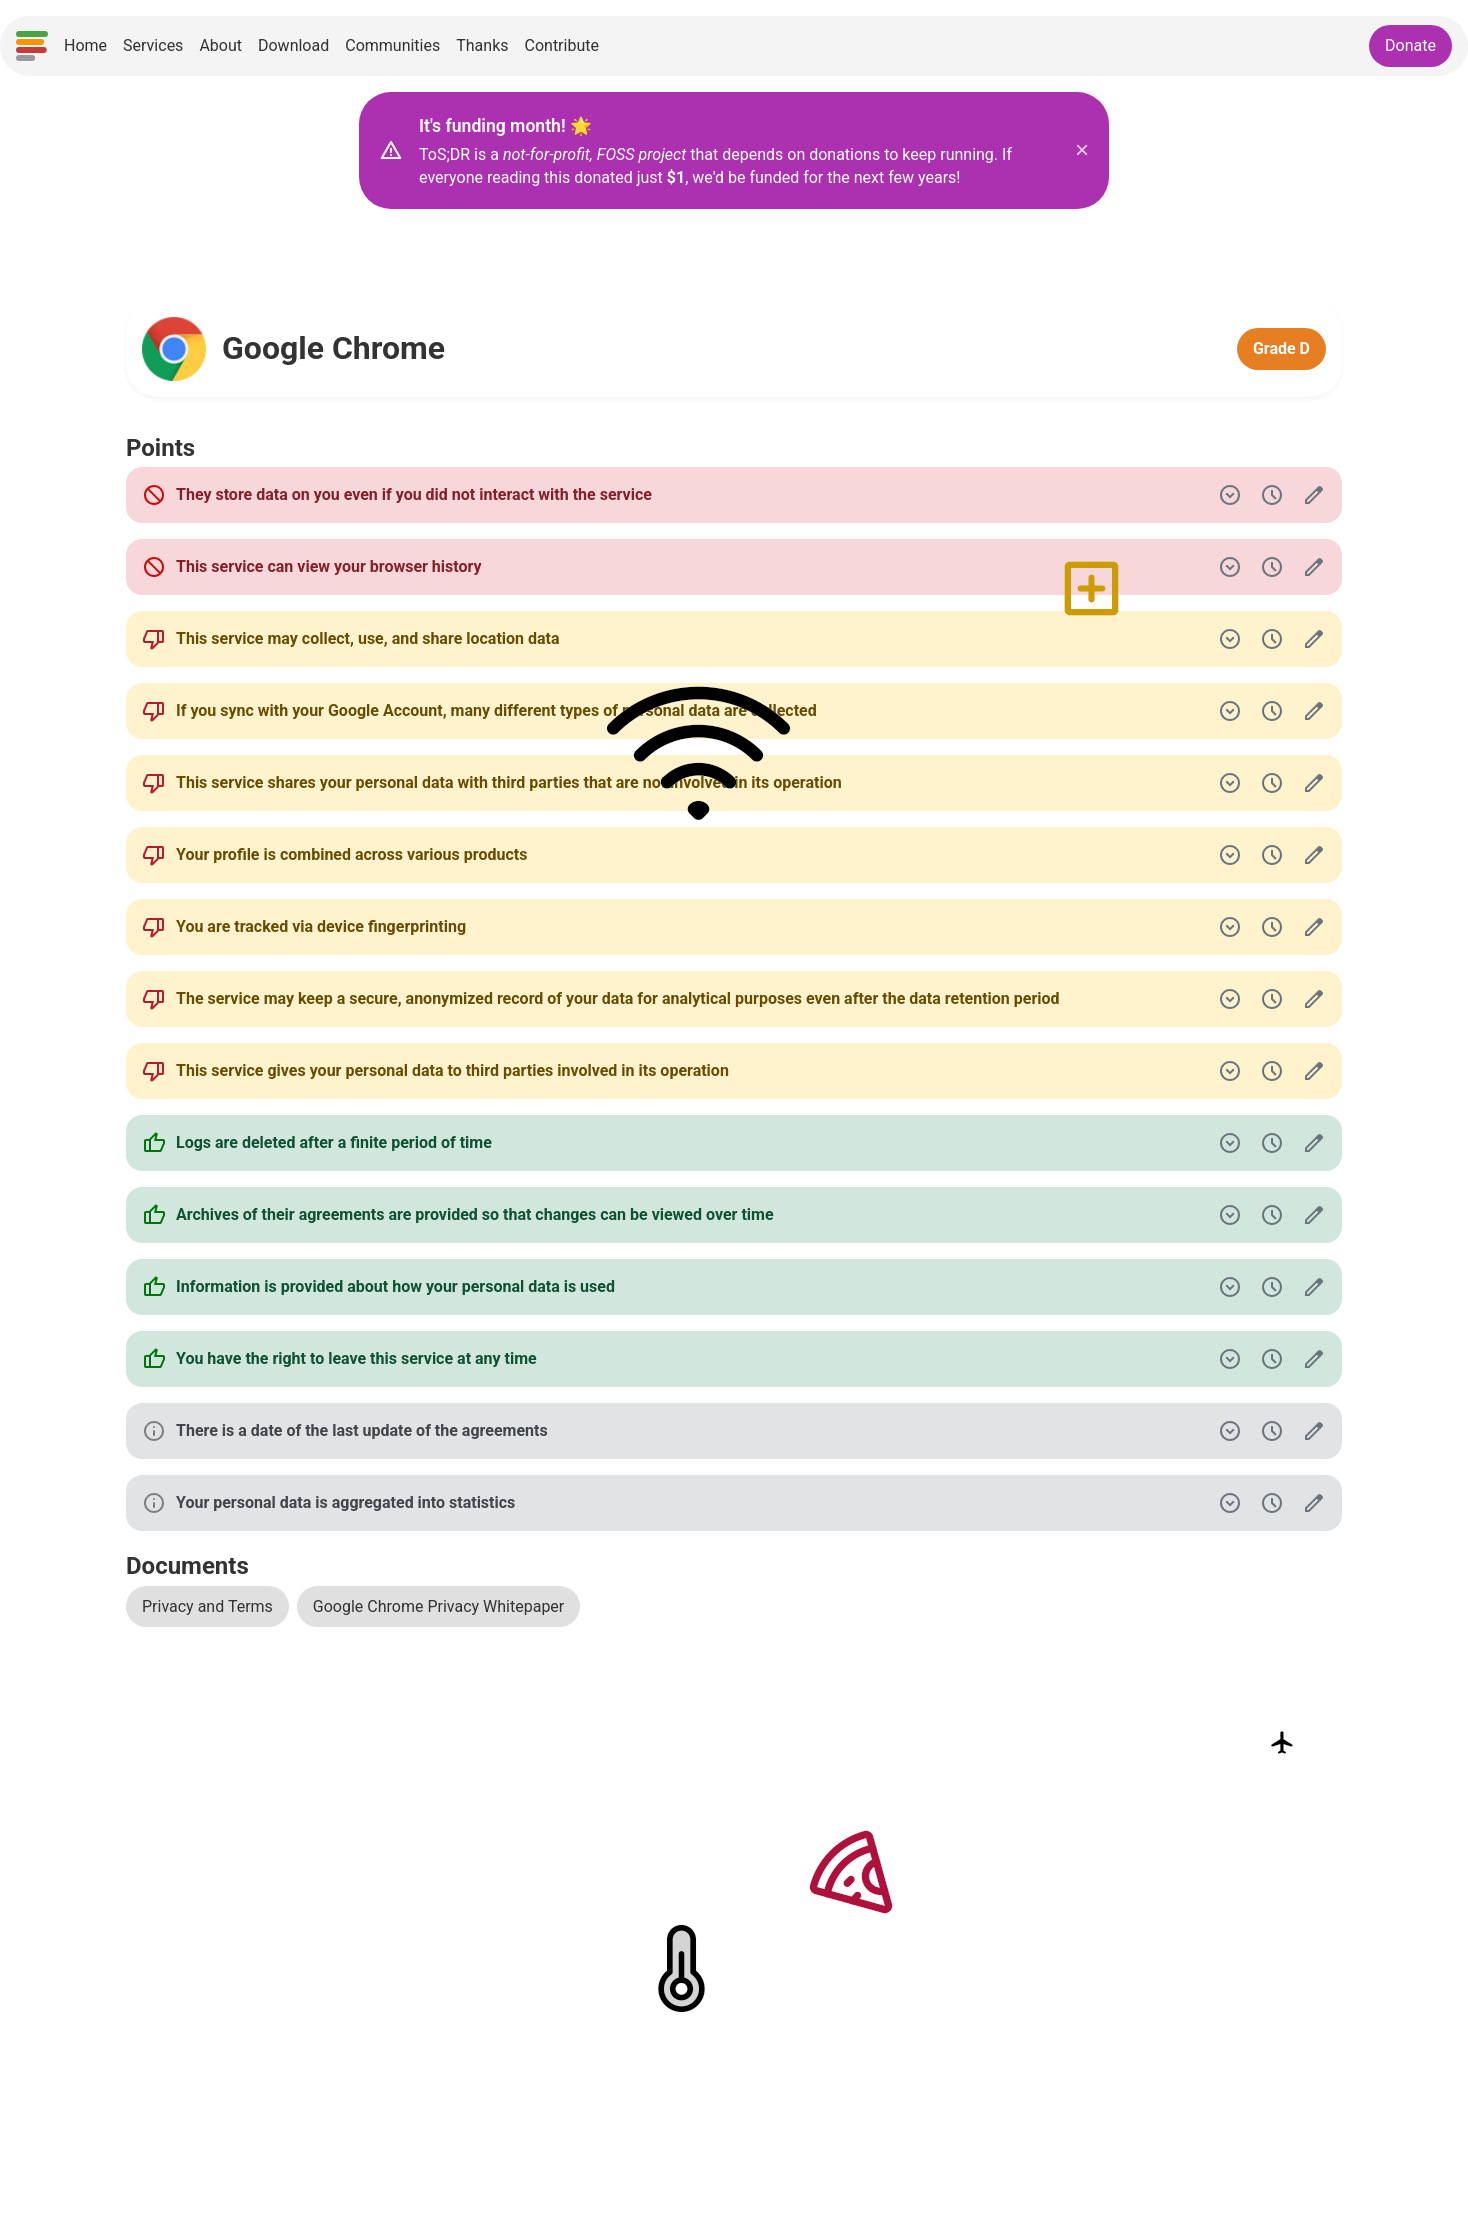 This screenshot has height=2219, width=1468. I want to click on indicates wireless network connection status, so click(698, 756).